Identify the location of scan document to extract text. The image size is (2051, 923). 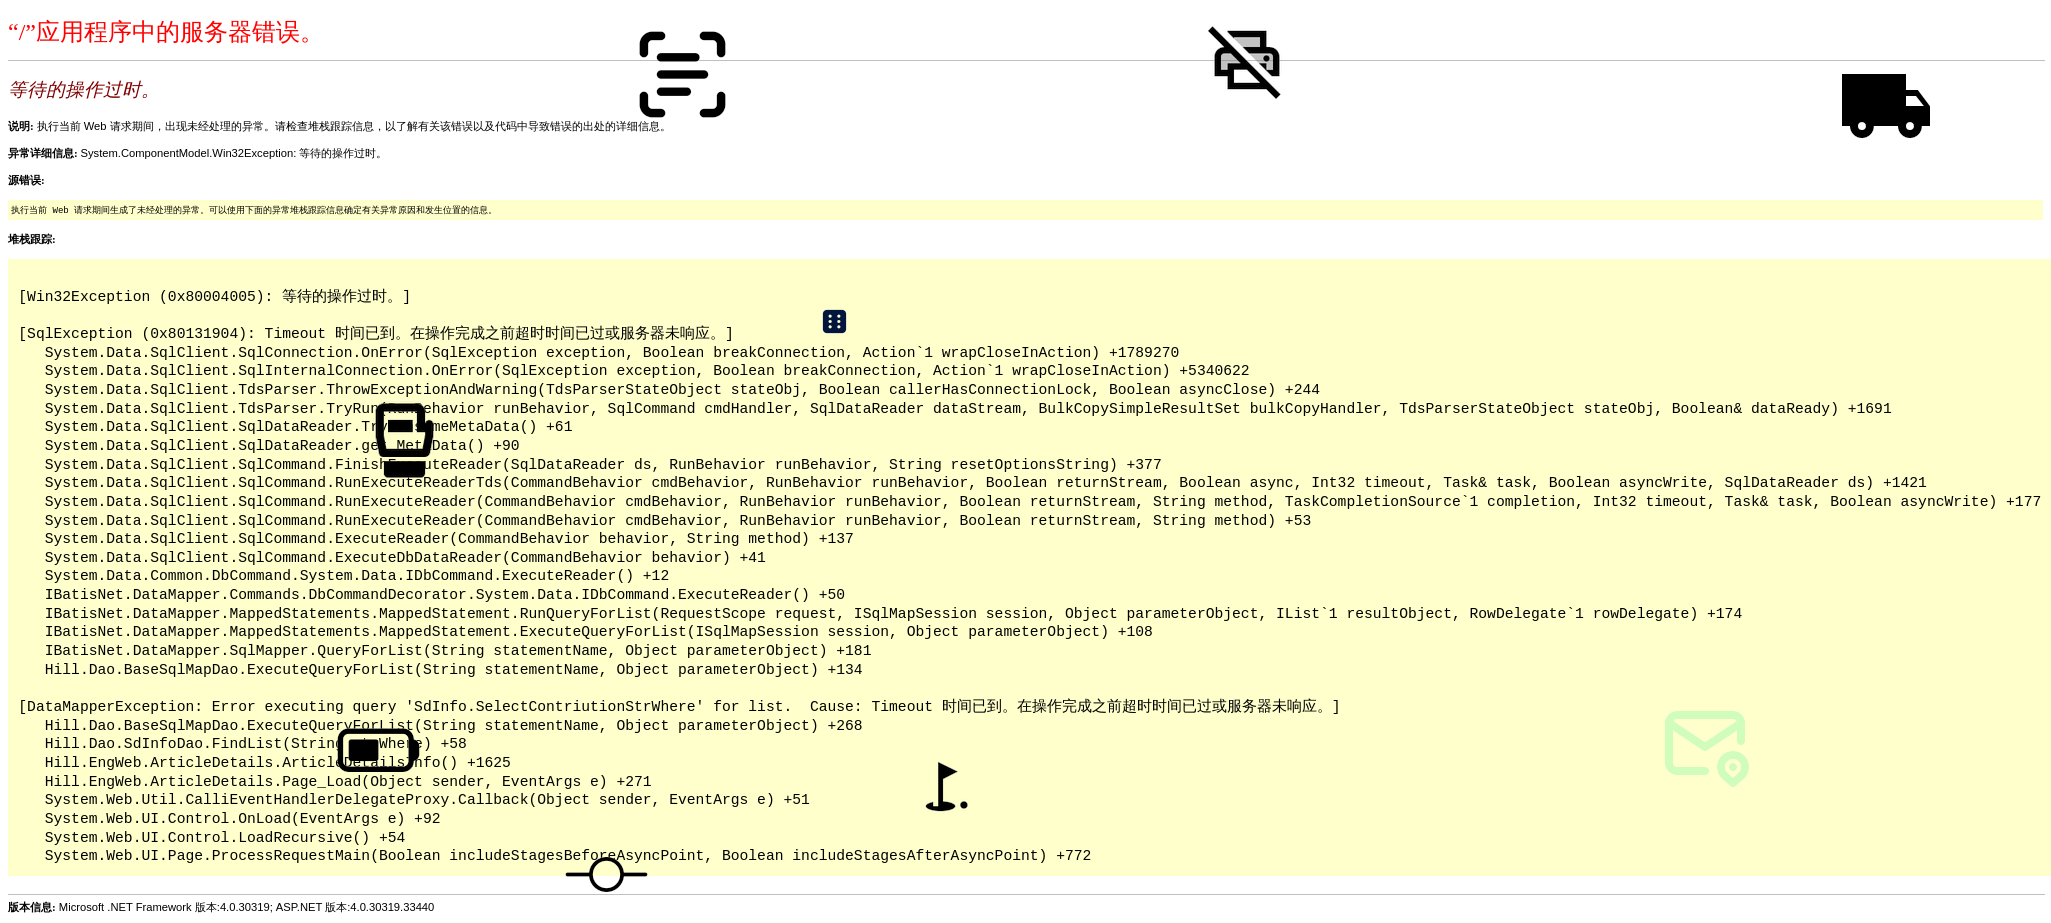
(682, 74).